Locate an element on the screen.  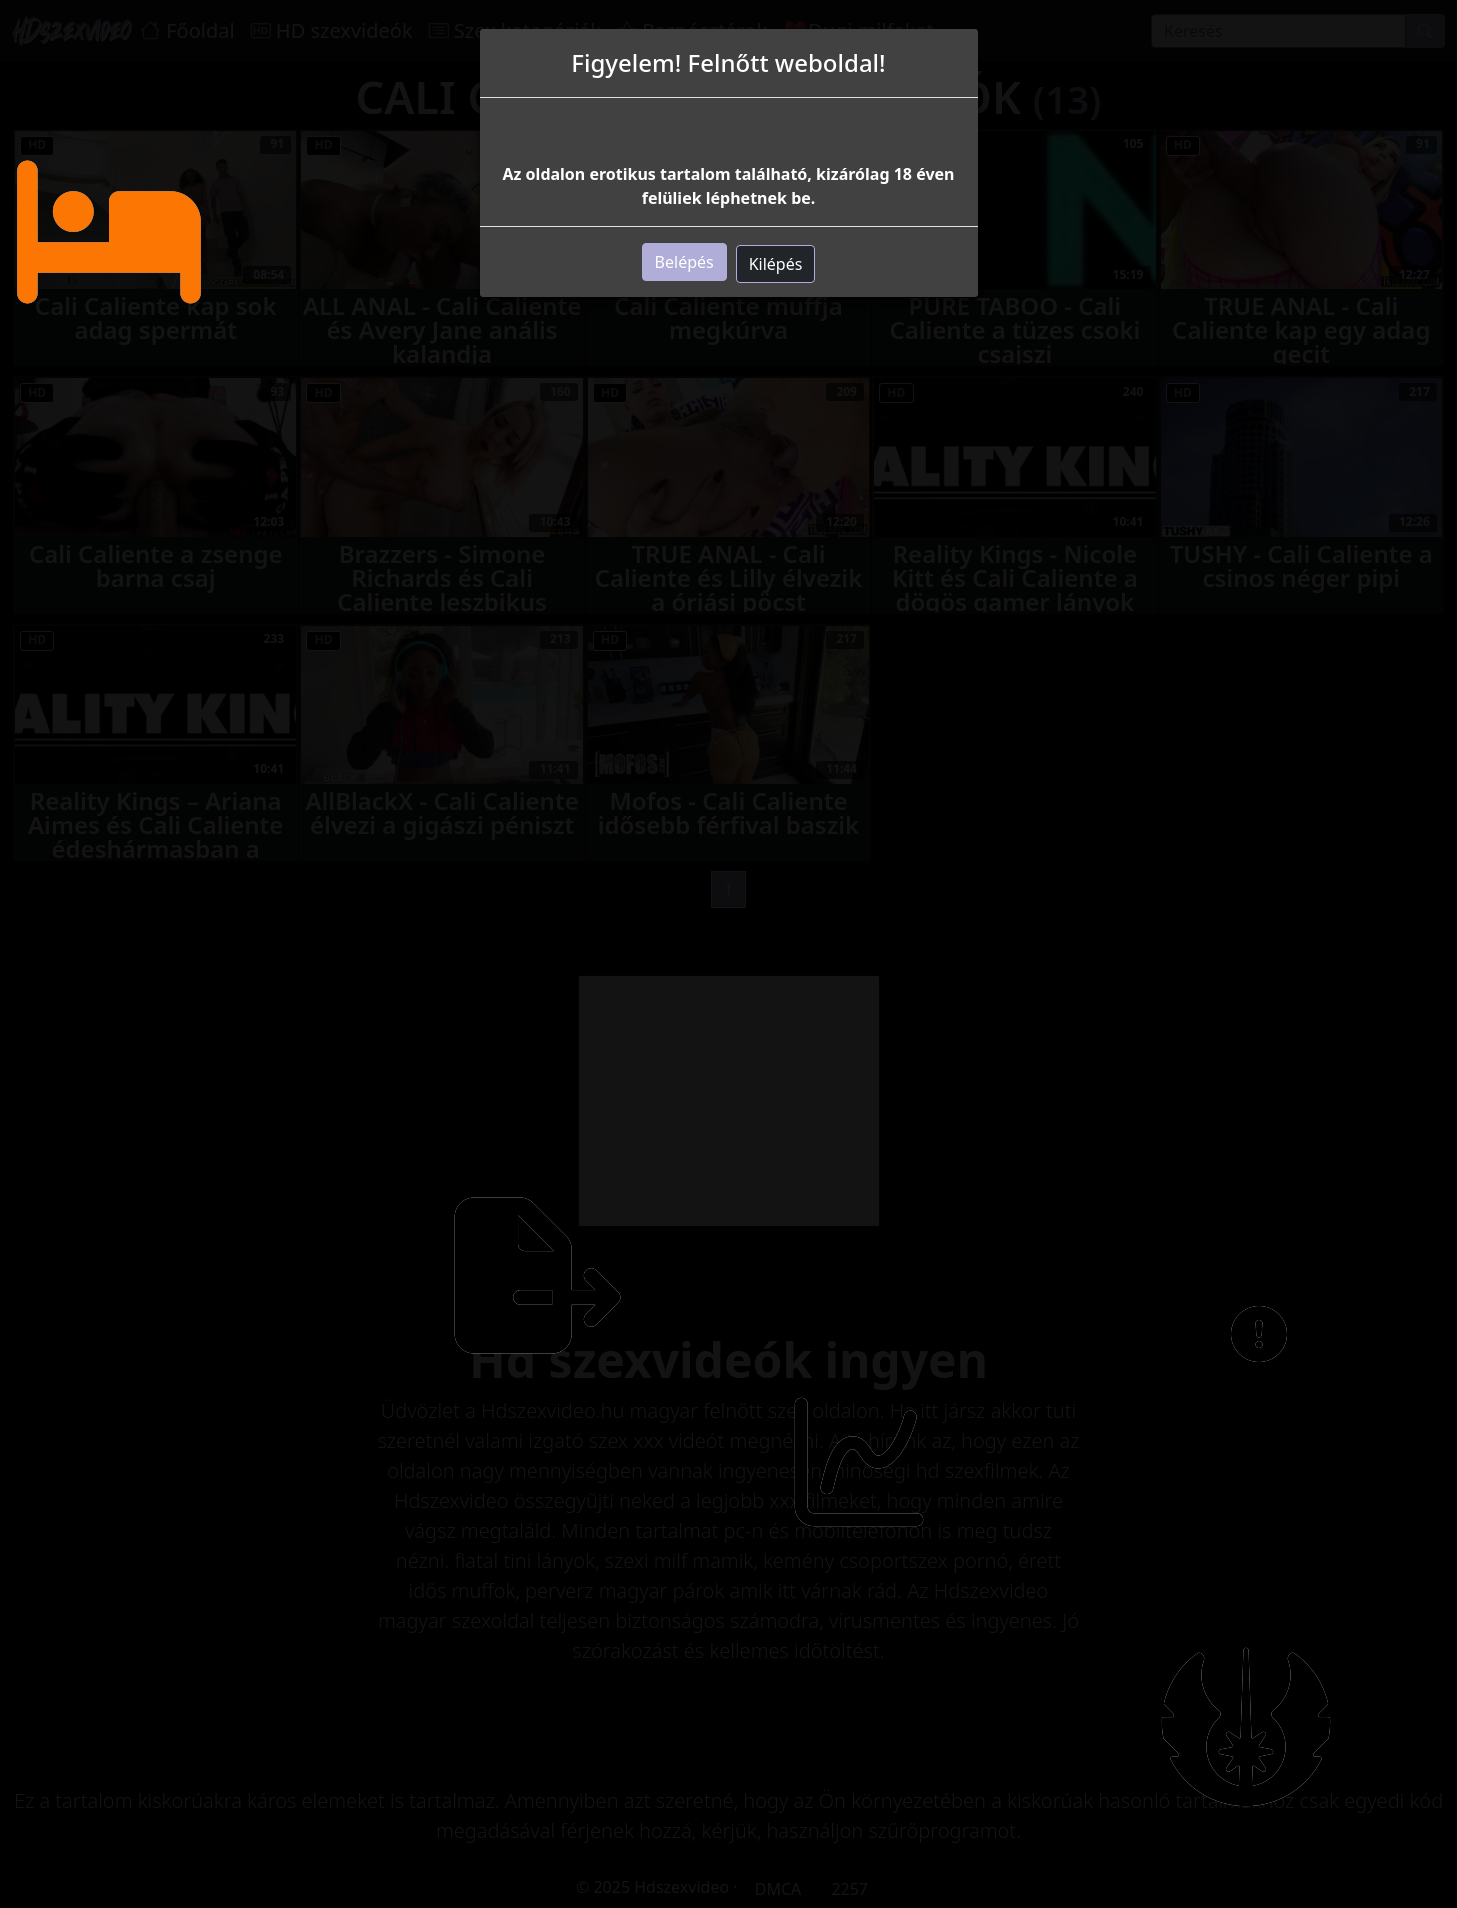
find nearby hotels or accommodations is located at coordinates (109, 232).